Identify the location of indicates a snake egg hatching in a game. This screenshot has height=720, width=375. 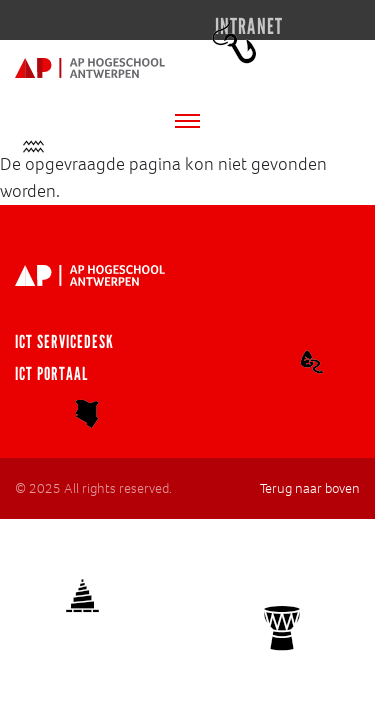
(312, 362).